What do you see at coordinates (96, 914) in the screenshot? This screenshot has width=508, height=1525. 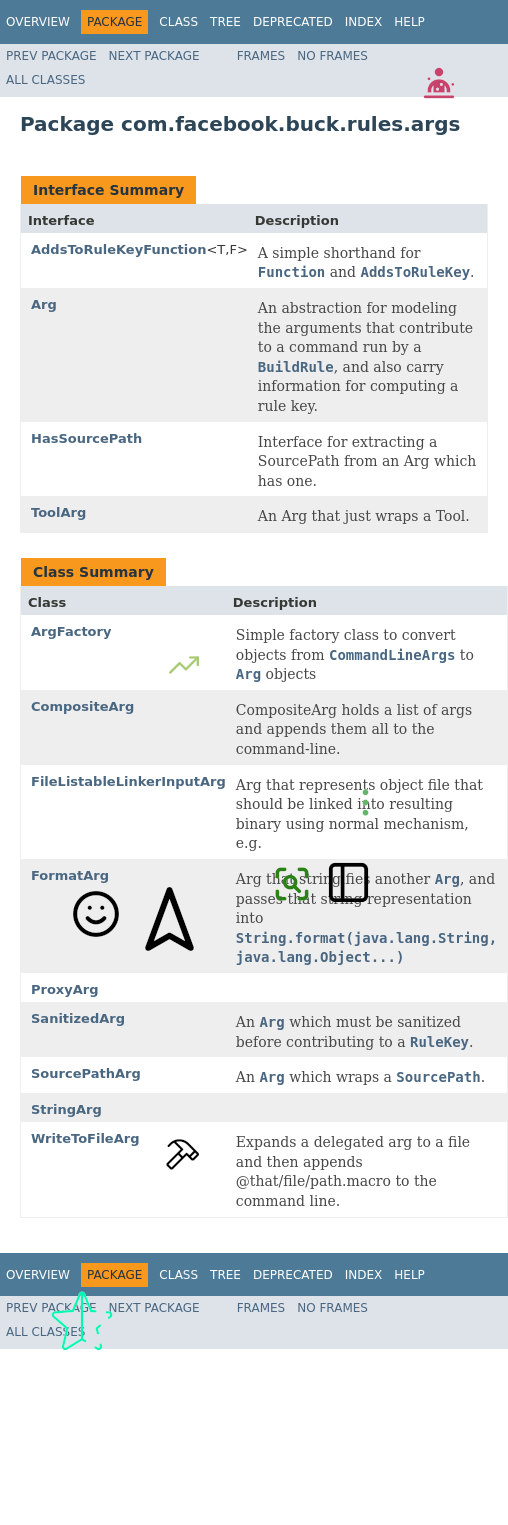 I see `add an emoji or reaction` at bounding box center [96, 914].